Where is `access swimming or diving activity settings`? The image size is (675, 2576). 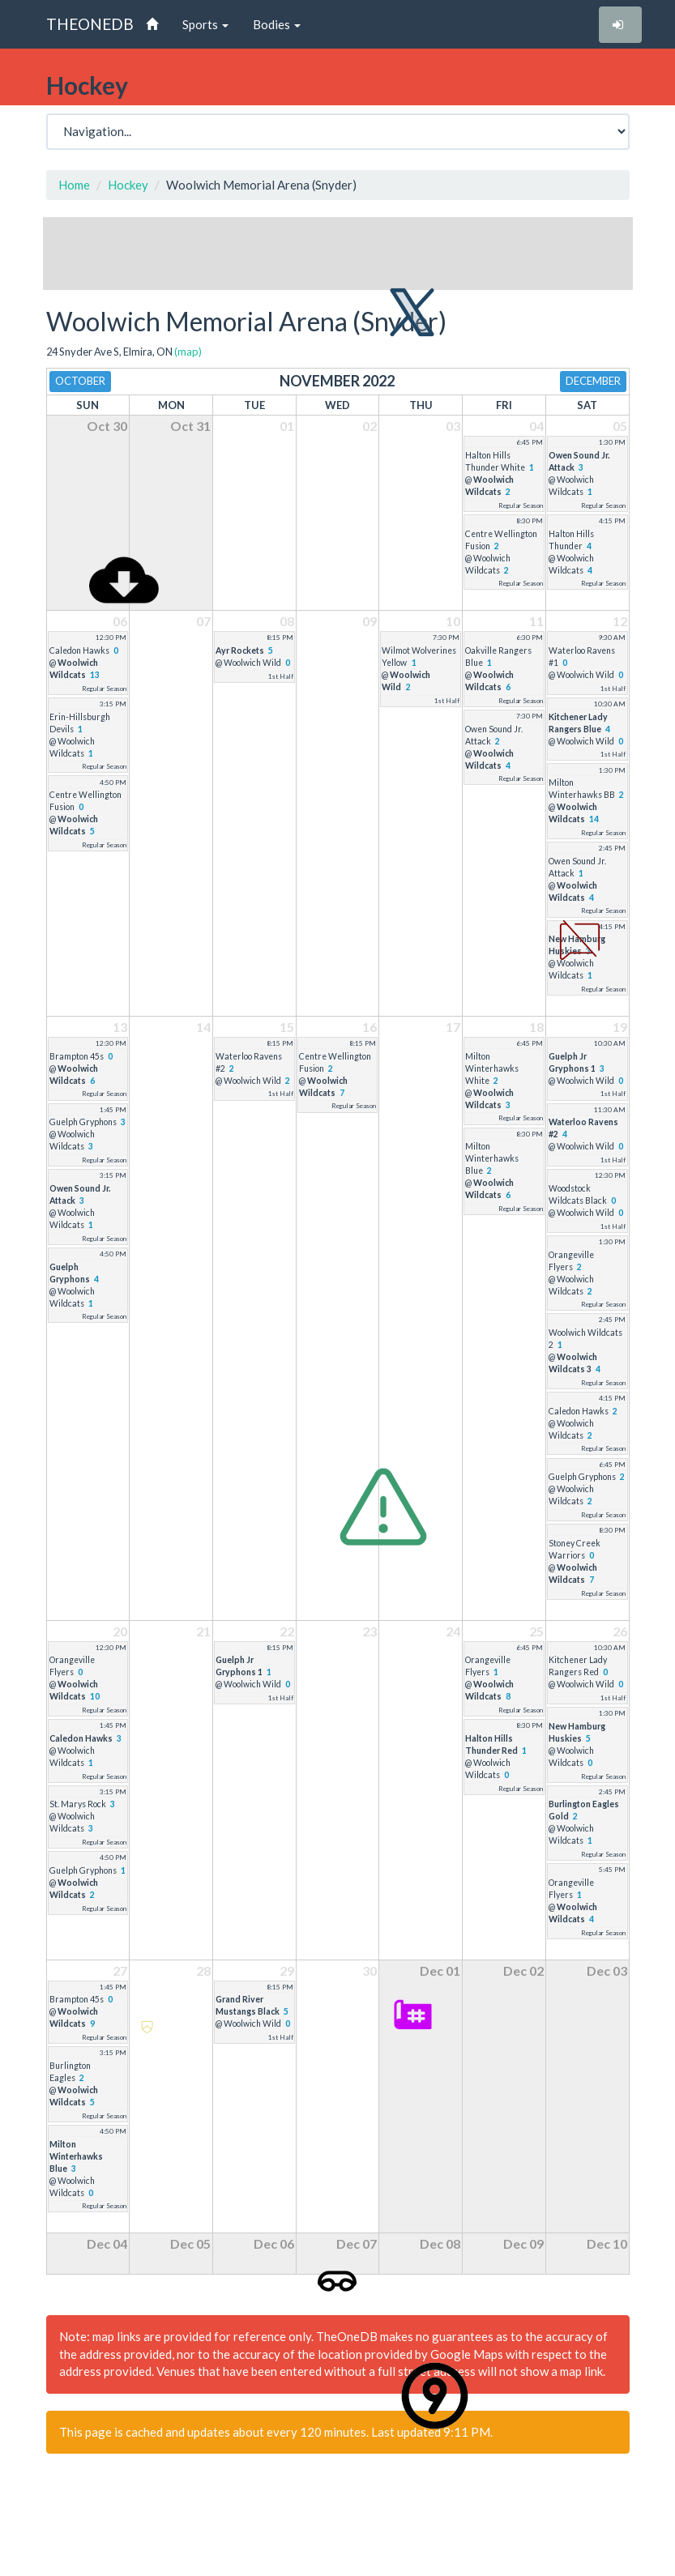 access swimming or diving activity settings is located at coordinates (337, 2281).